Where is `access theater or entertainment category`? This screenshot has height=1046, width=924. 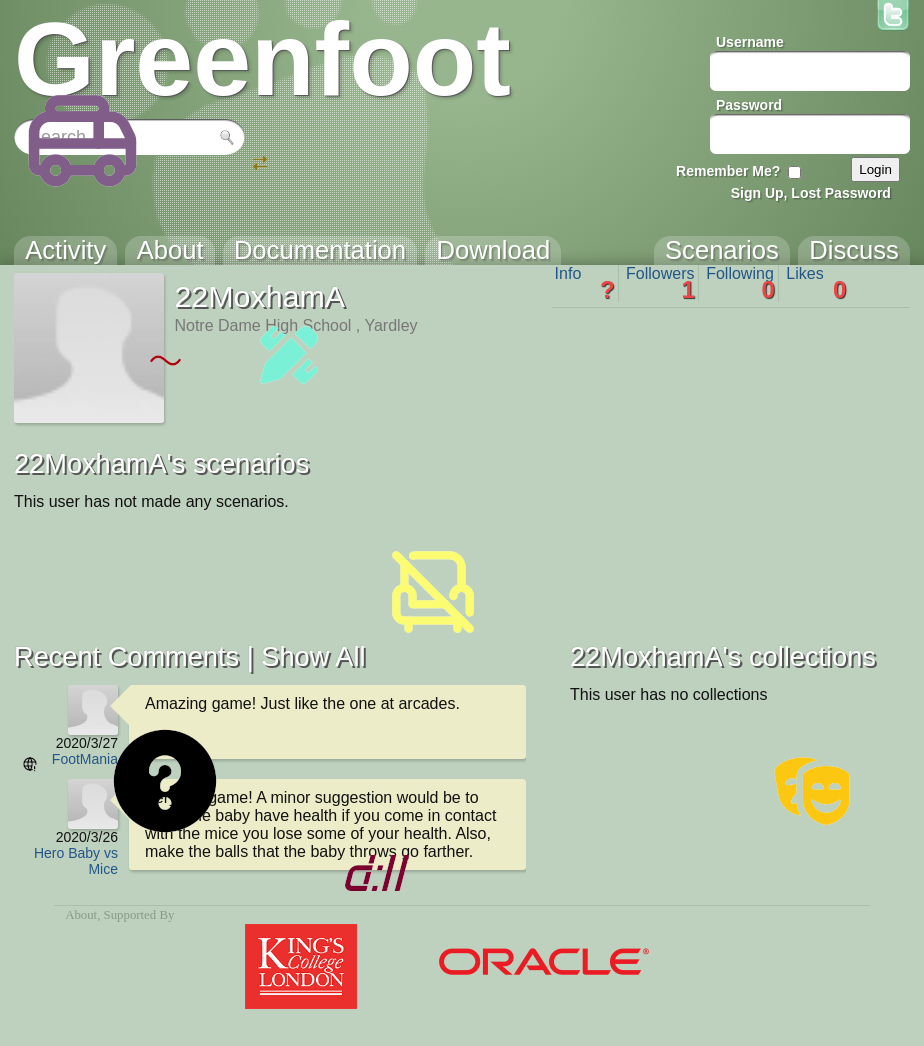
access theater or entertainment category is located at coordinates (813, 791).